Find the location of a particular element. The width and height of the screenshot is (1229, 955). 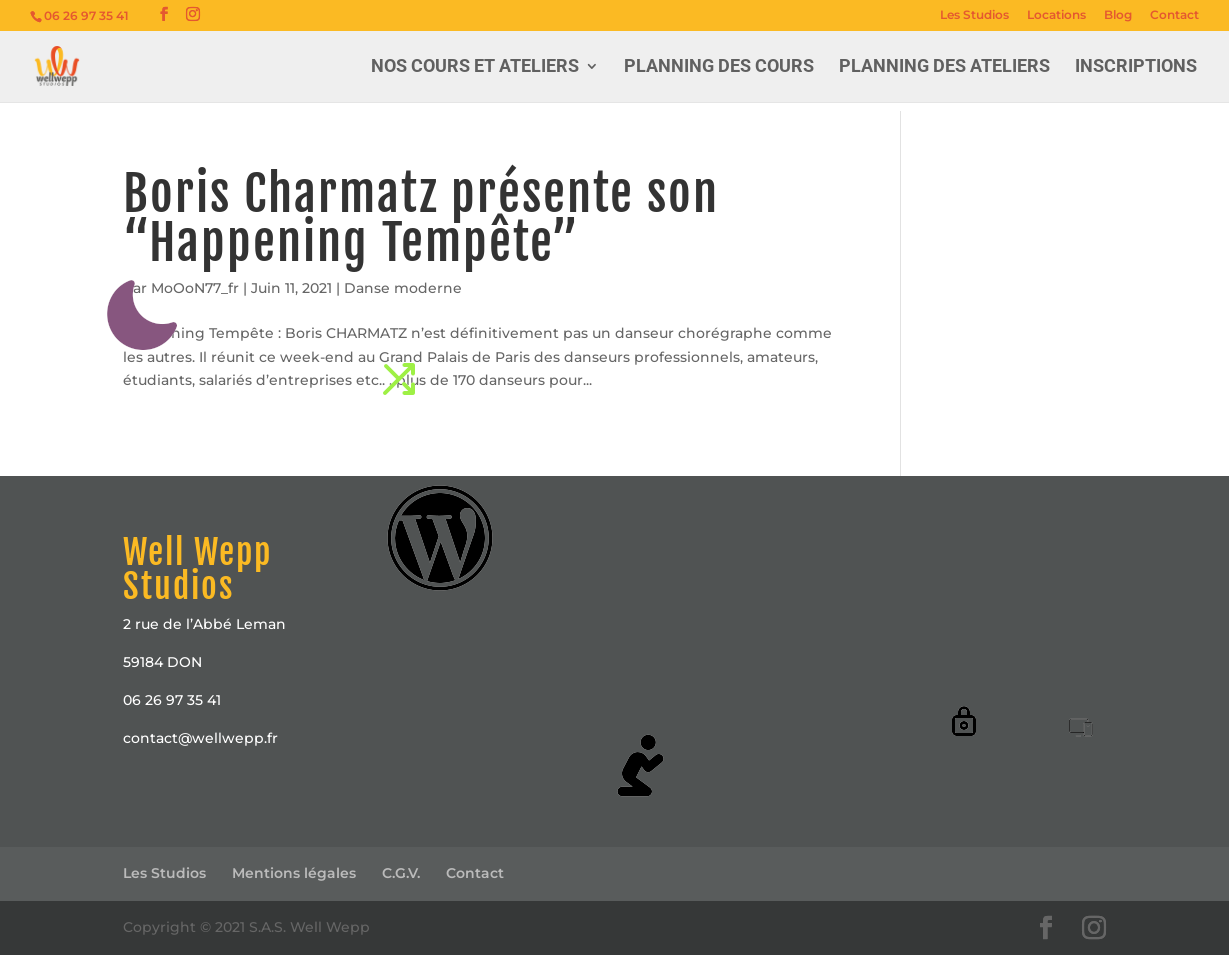

shuffle playlist or queue order is located at coordinates (399, 379).